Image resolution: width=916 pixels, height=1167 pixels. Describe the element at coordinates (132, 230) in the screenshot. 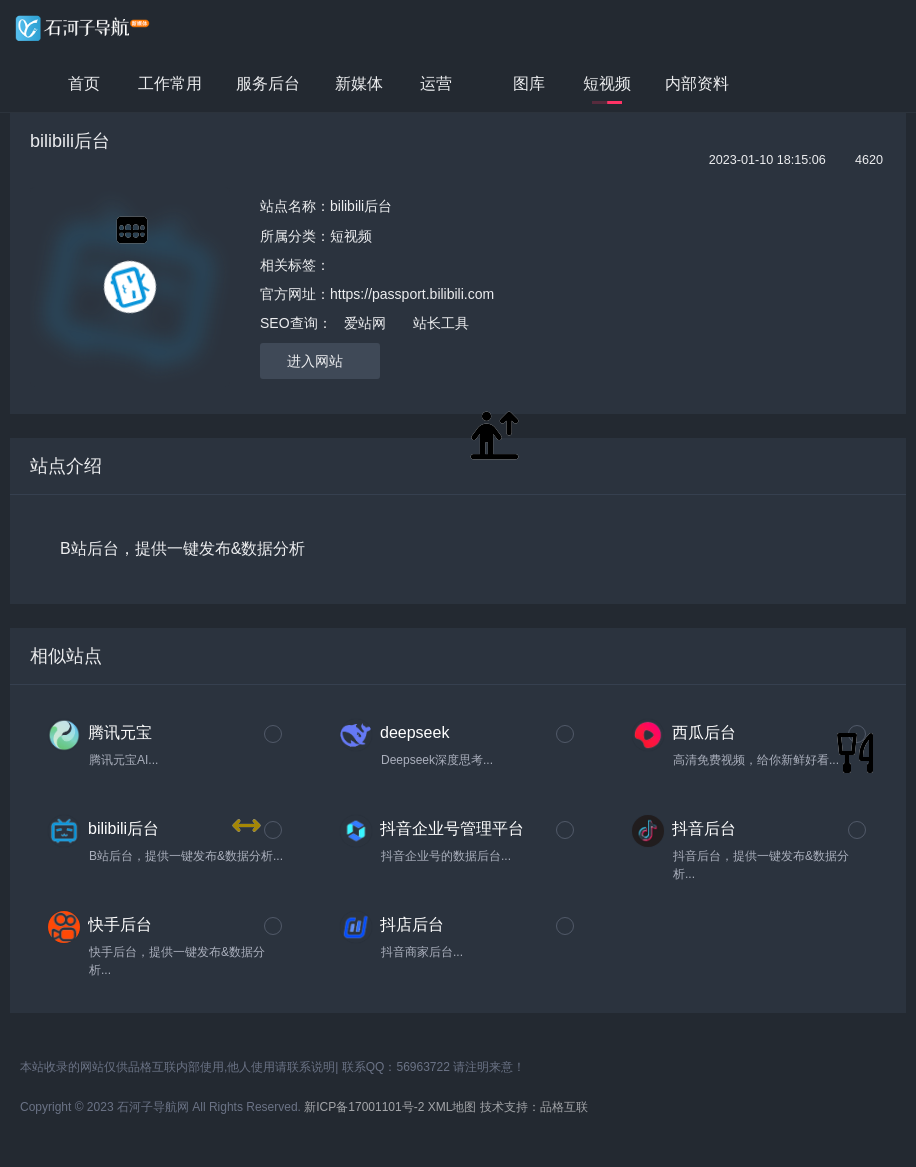

I see `access dental or oral health features` at that location.